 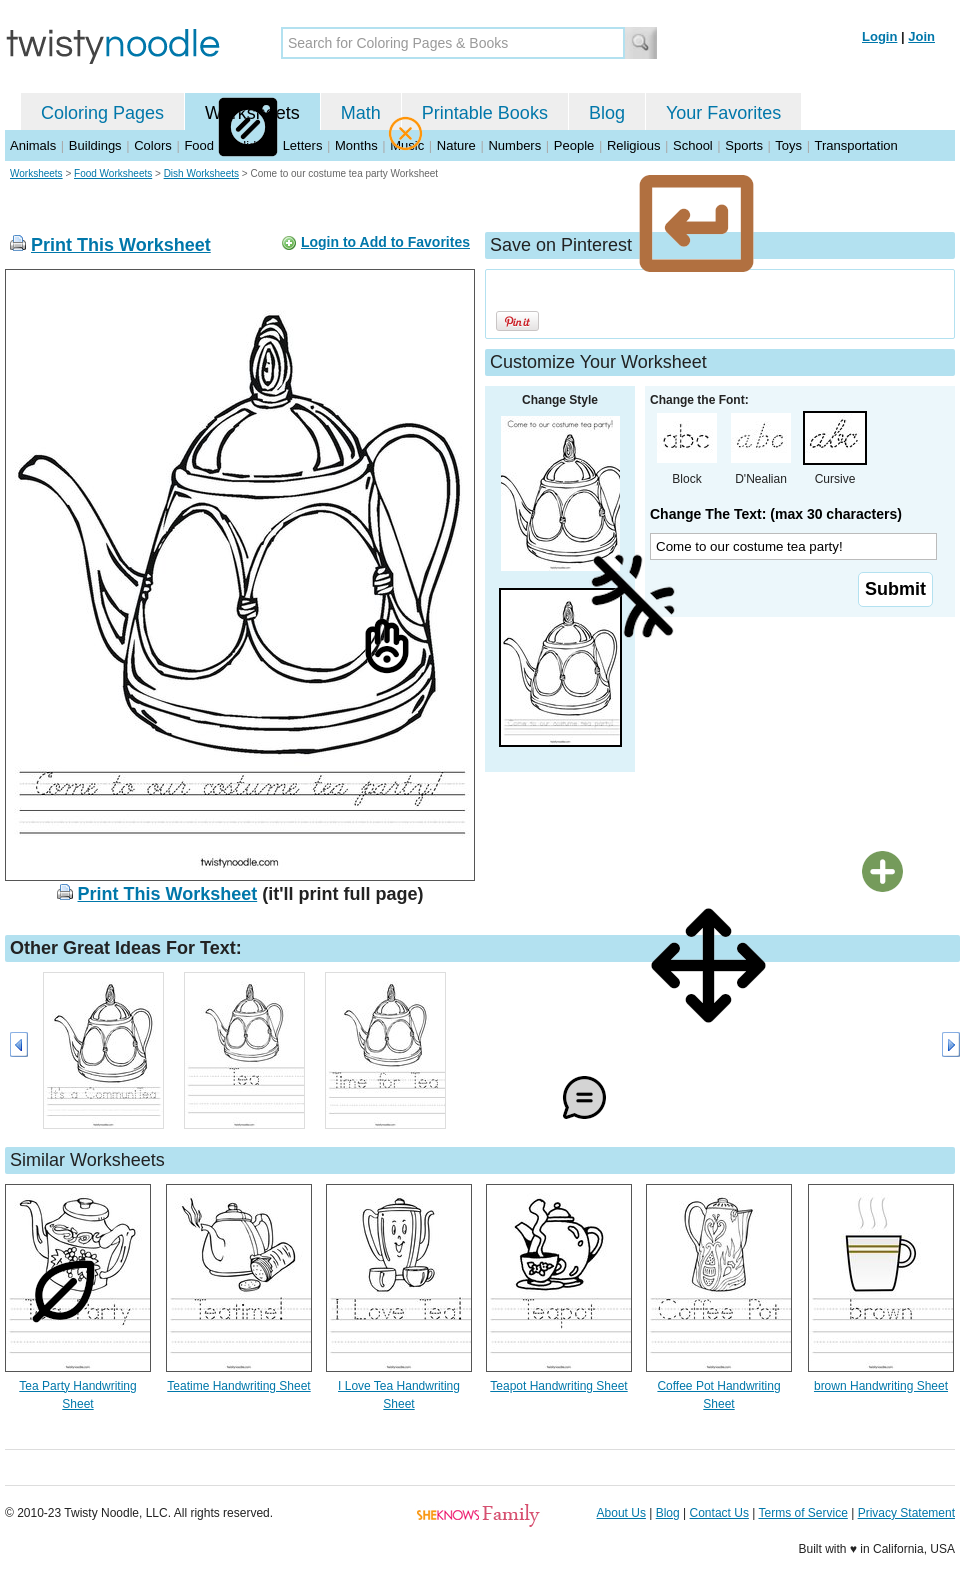 I want to click on move or reposition an element, so click(x=708, y=965).